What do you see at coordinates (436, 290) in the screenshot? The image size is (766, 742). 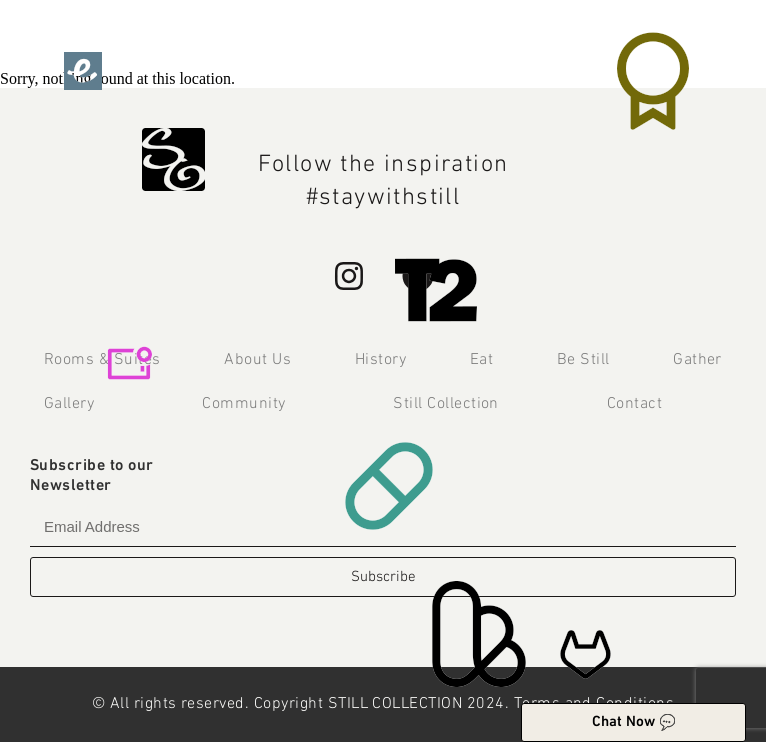 I see `visit take-two interactive software website` at bounding box center [436, 290].